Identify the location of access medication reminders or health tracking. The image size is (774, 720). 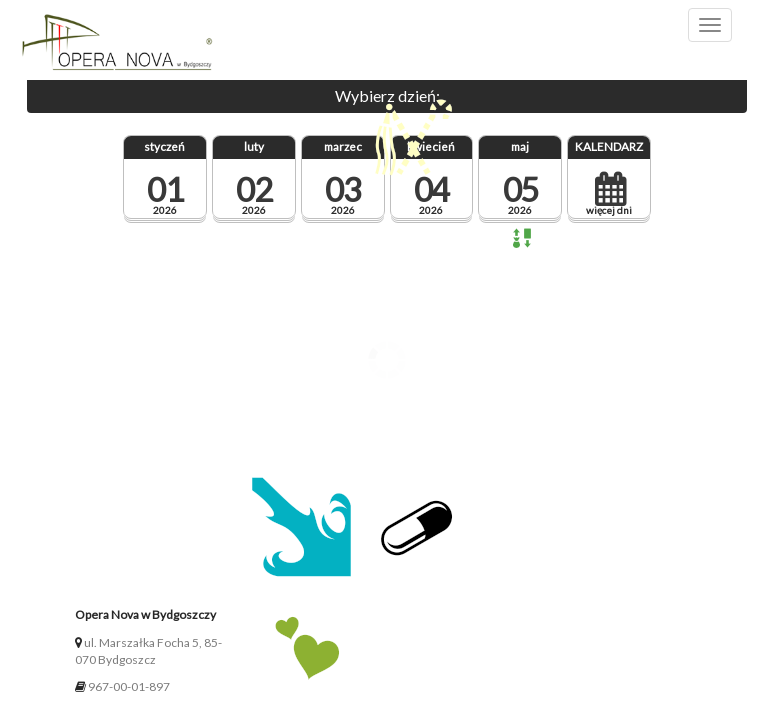
(416, 529).